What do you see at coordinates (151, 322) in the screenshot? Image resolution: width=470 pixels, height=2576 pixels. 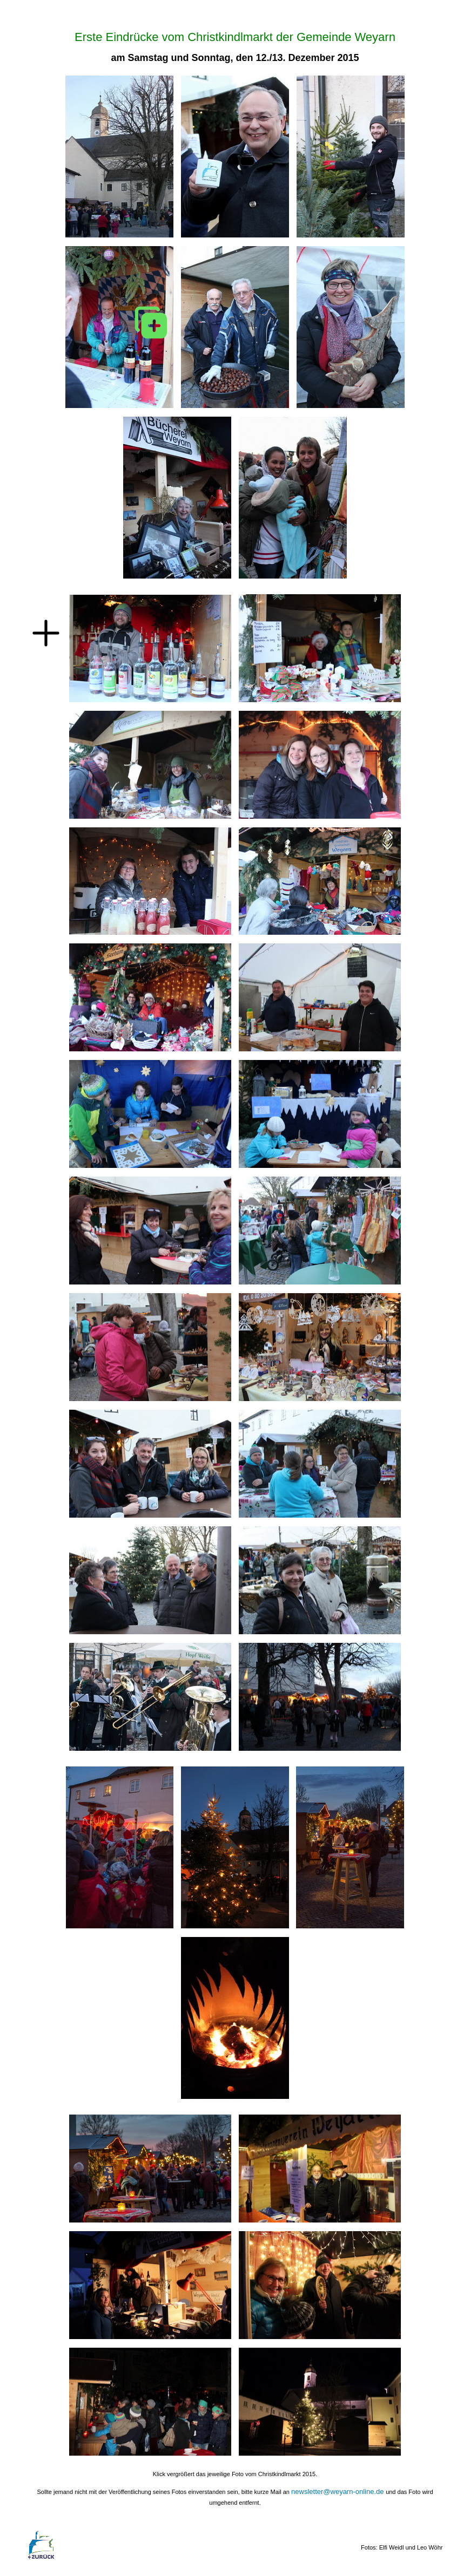 I see `copy and add to clipboard` at bounding box center [151, 322].